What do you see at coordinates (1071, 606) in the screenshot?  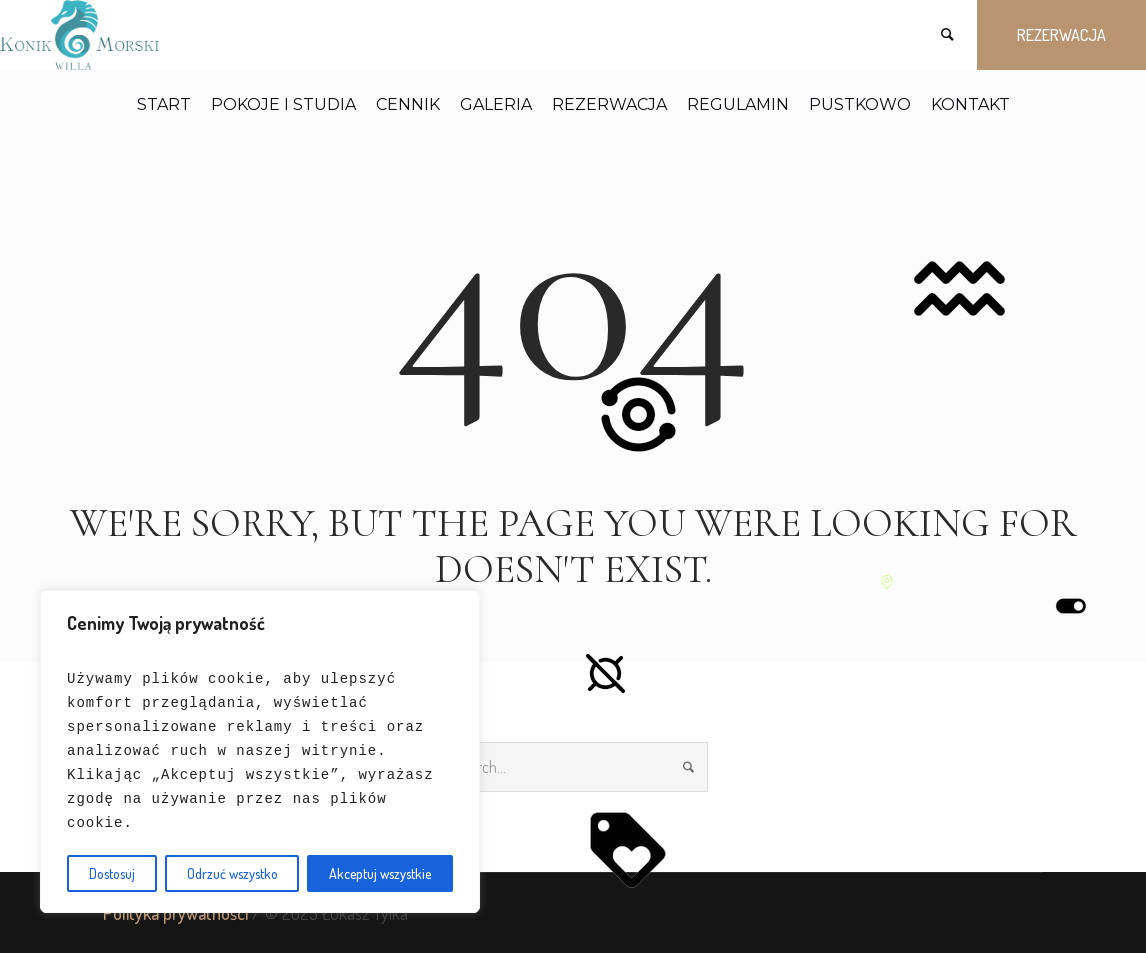 I see `toggle switch in the on/enabled state` at bounding box center [1071, 606].